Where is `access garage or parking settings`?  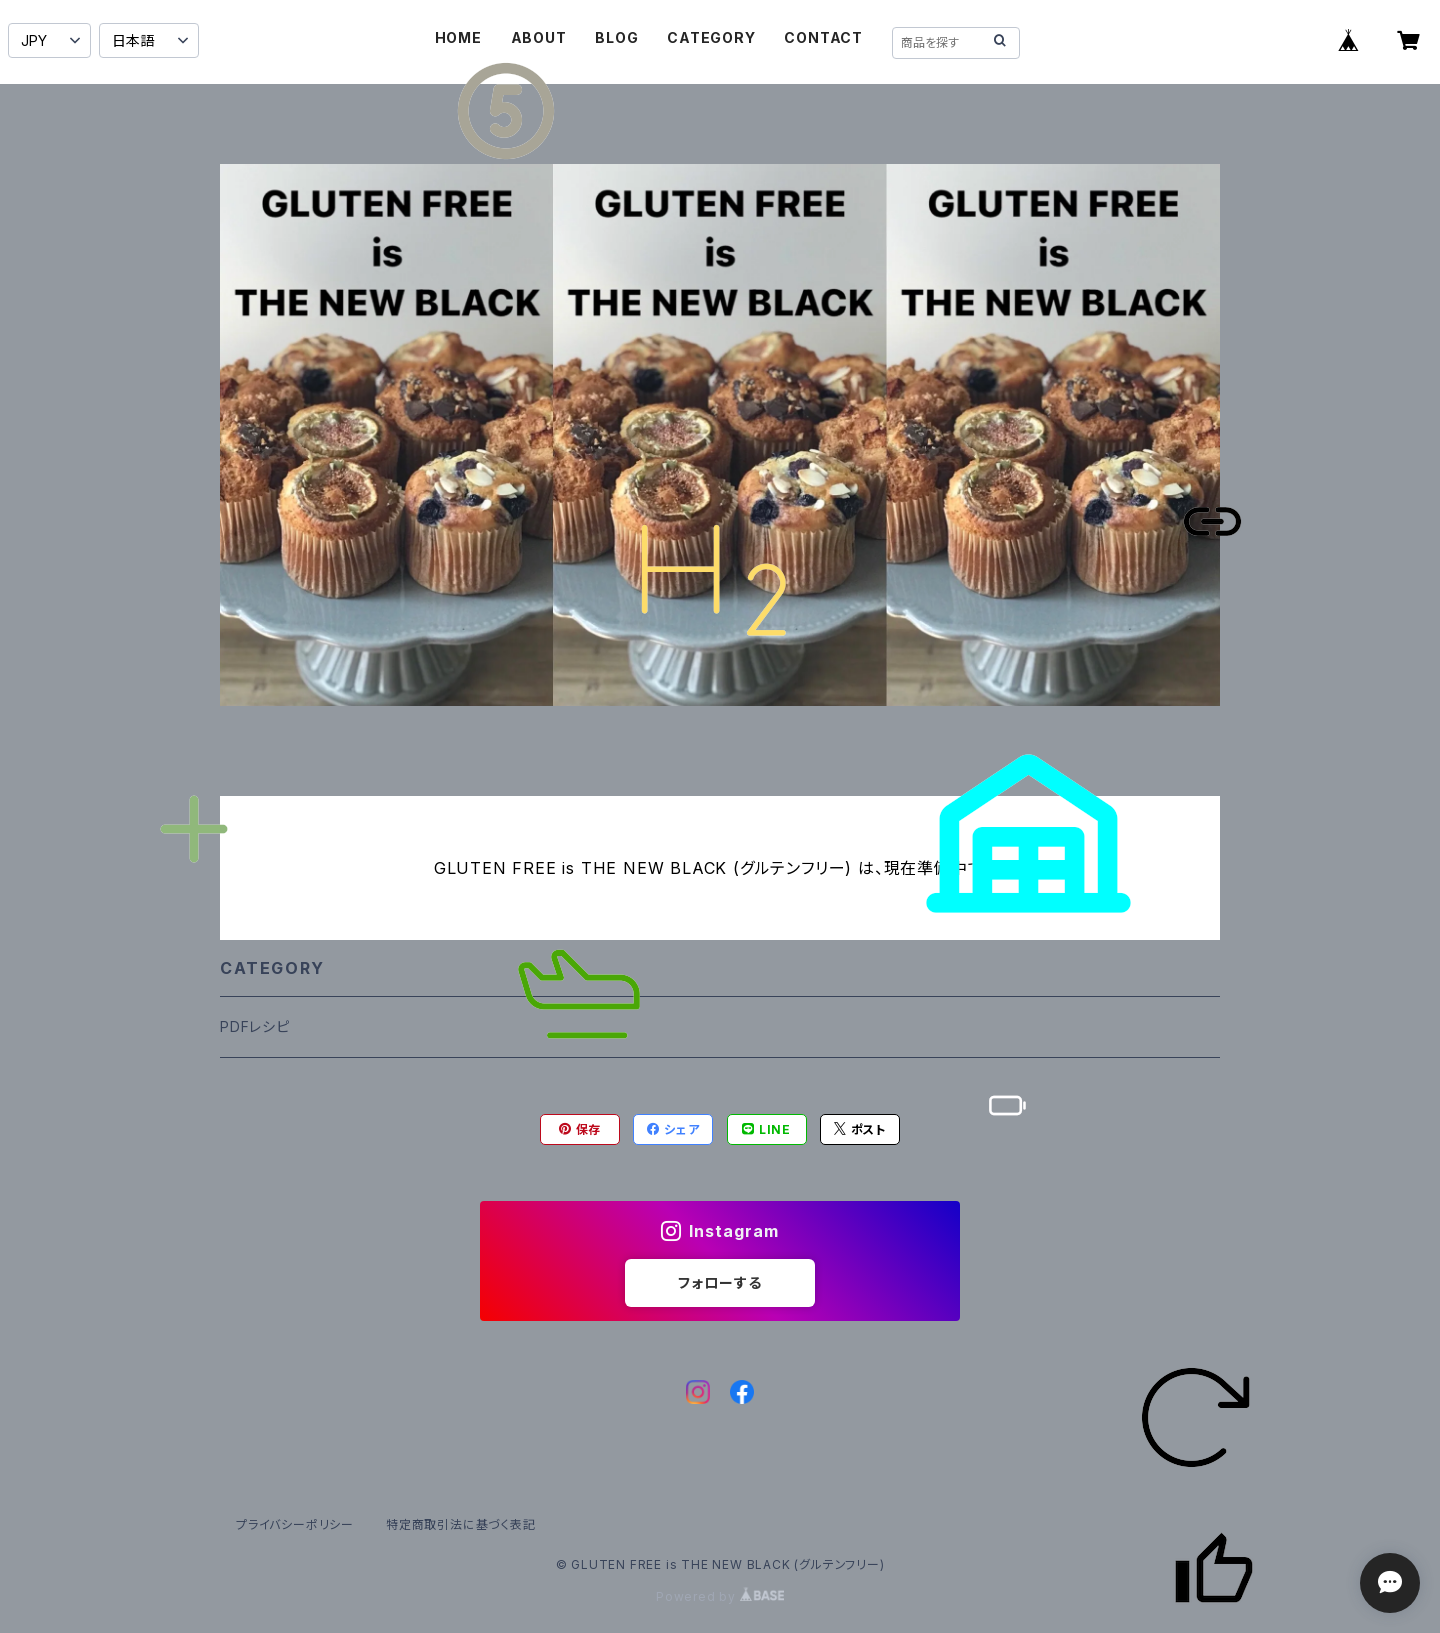 access garage or parking settings is located at coordinates (1028, 843).